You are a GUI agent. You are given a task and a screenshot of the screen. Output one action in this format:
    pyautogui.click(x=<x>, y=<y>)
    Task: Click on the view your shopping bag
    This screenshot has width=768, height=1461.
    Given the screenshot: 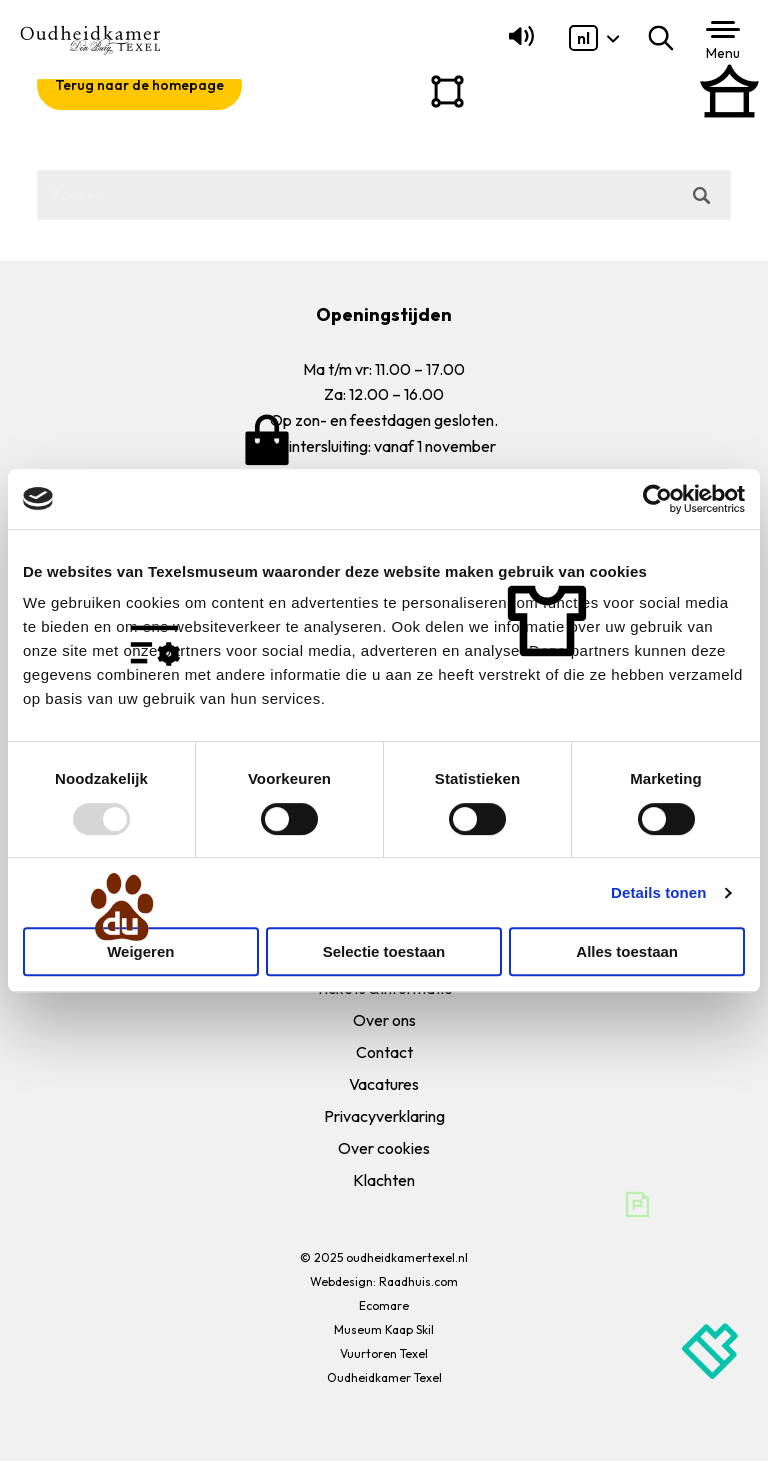 What is the action you would take?
    pyautogui.click(x=267, y=441)
    